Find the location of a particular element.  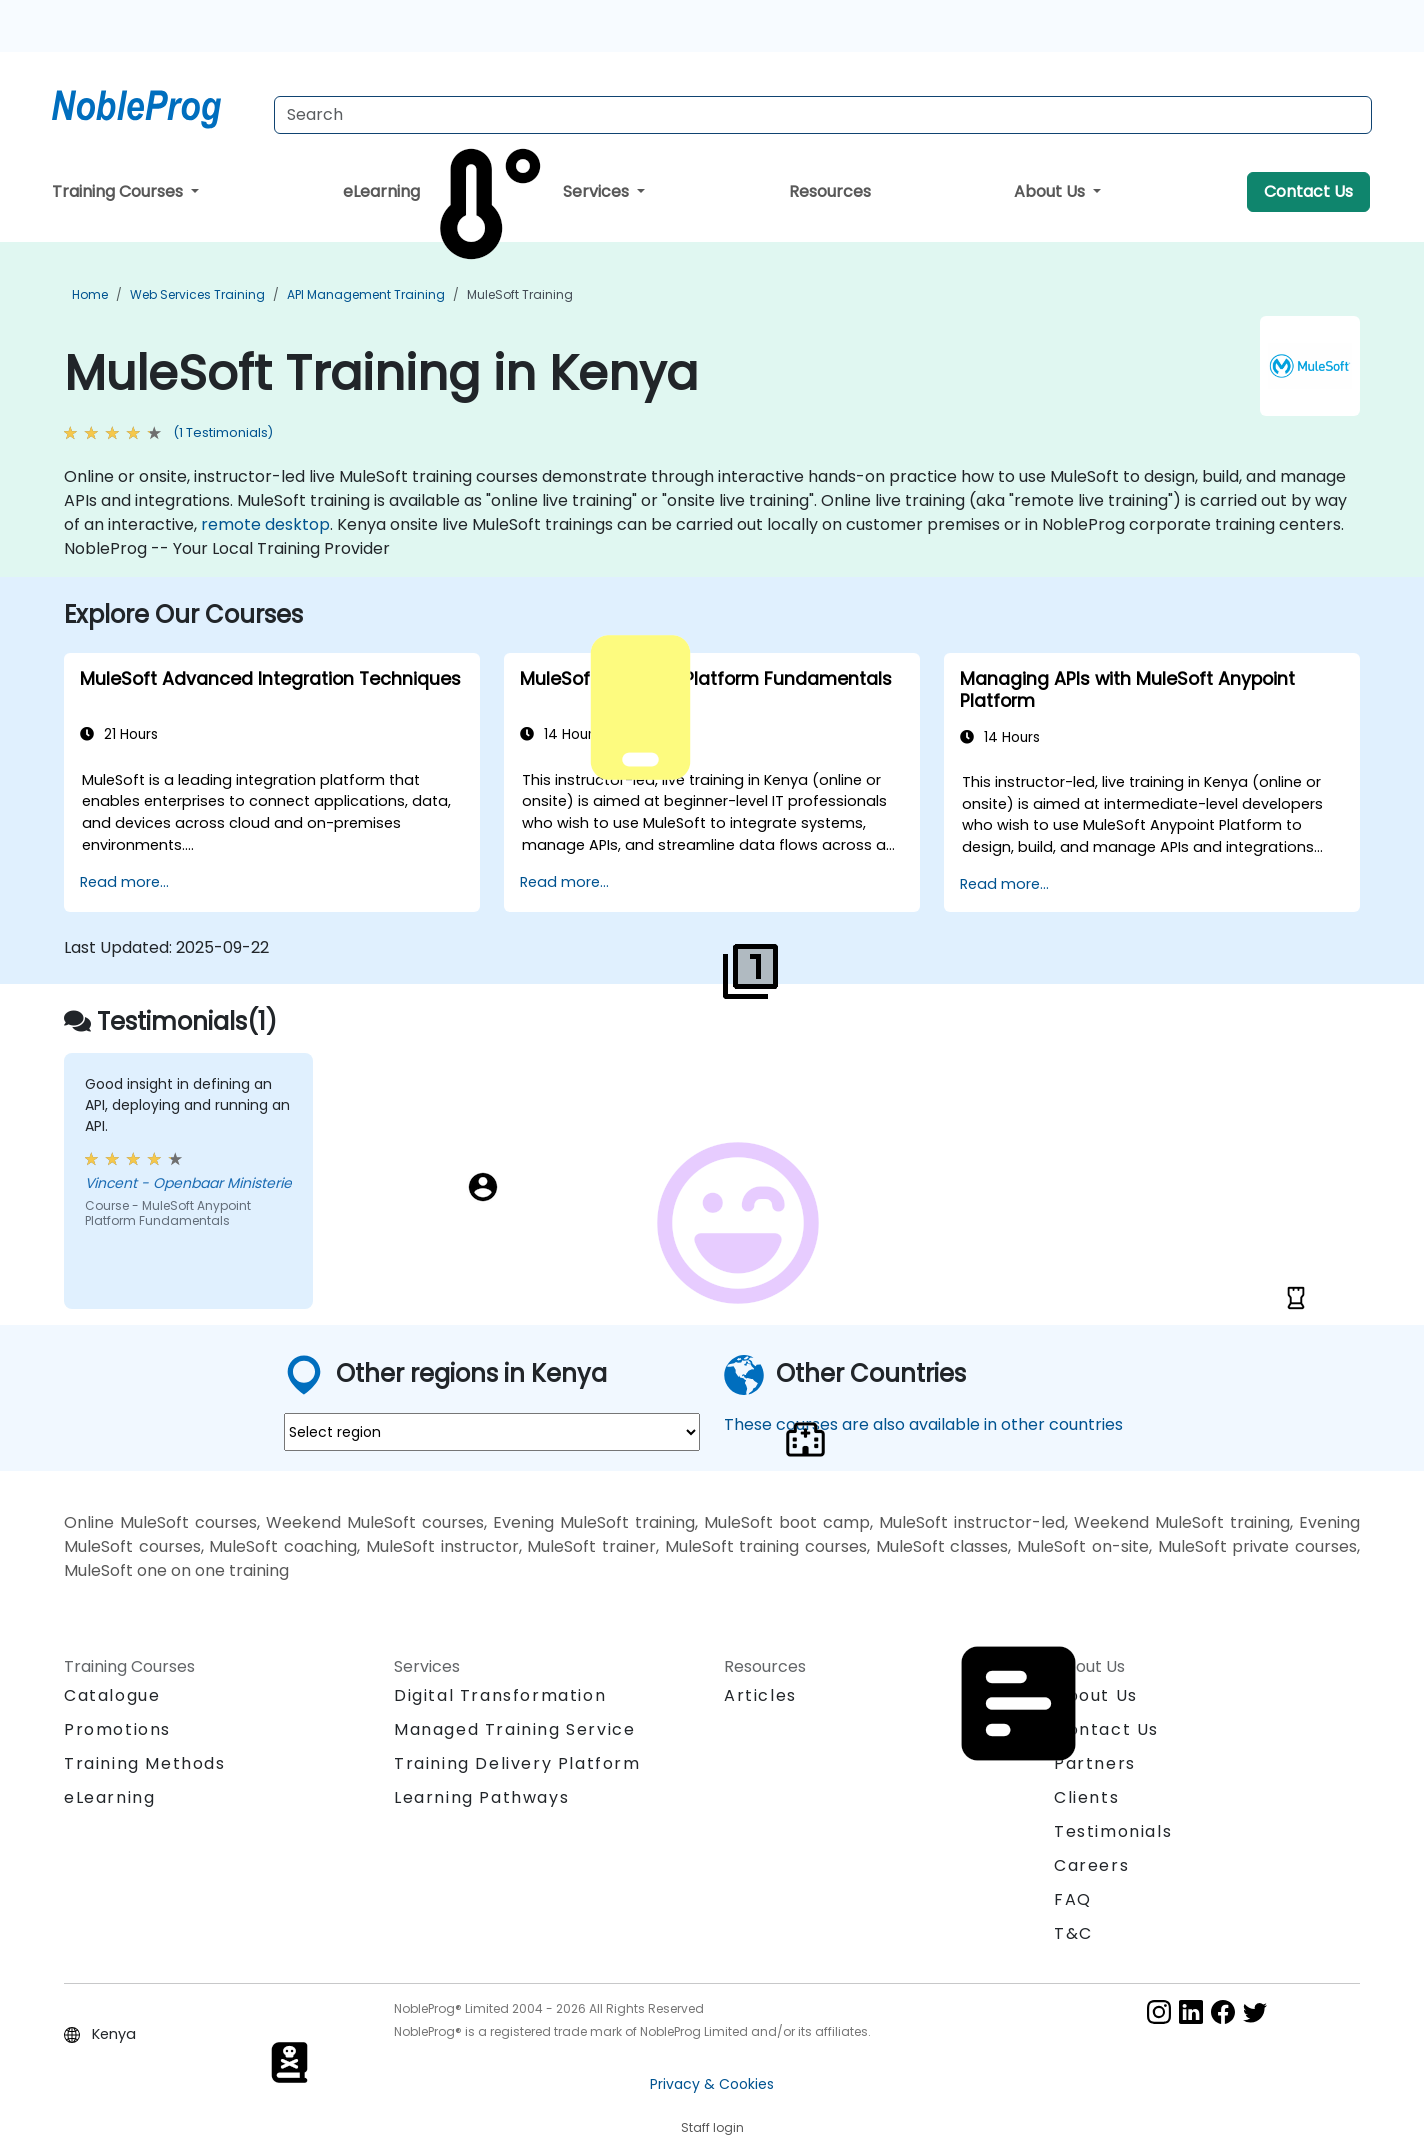

call or text from mobile device is located at coordinates (640, 707).